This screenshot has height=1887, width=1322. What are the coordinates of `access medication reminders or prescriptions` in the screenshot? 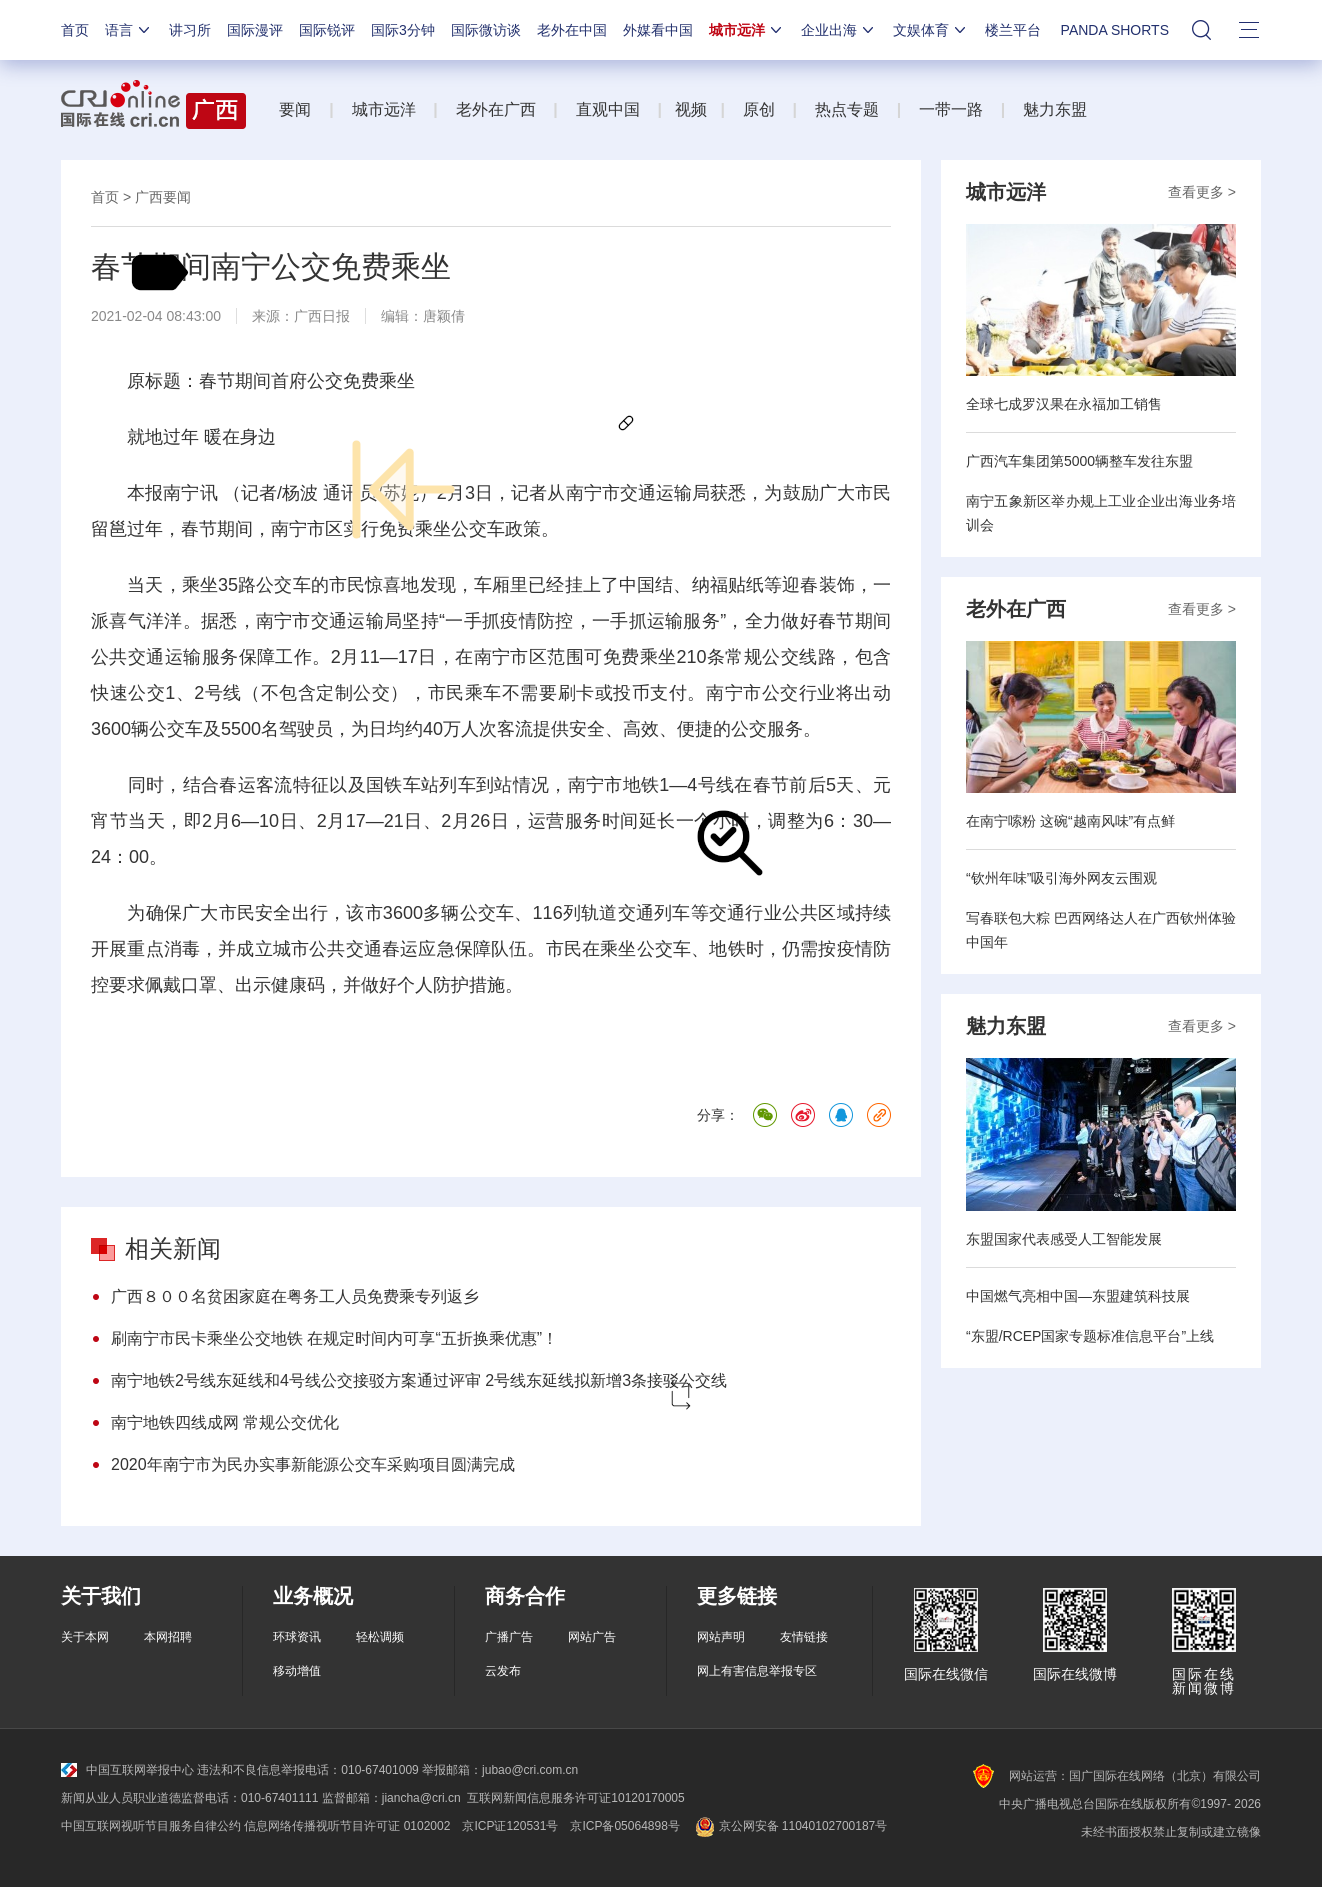 It's located at (626, 423).